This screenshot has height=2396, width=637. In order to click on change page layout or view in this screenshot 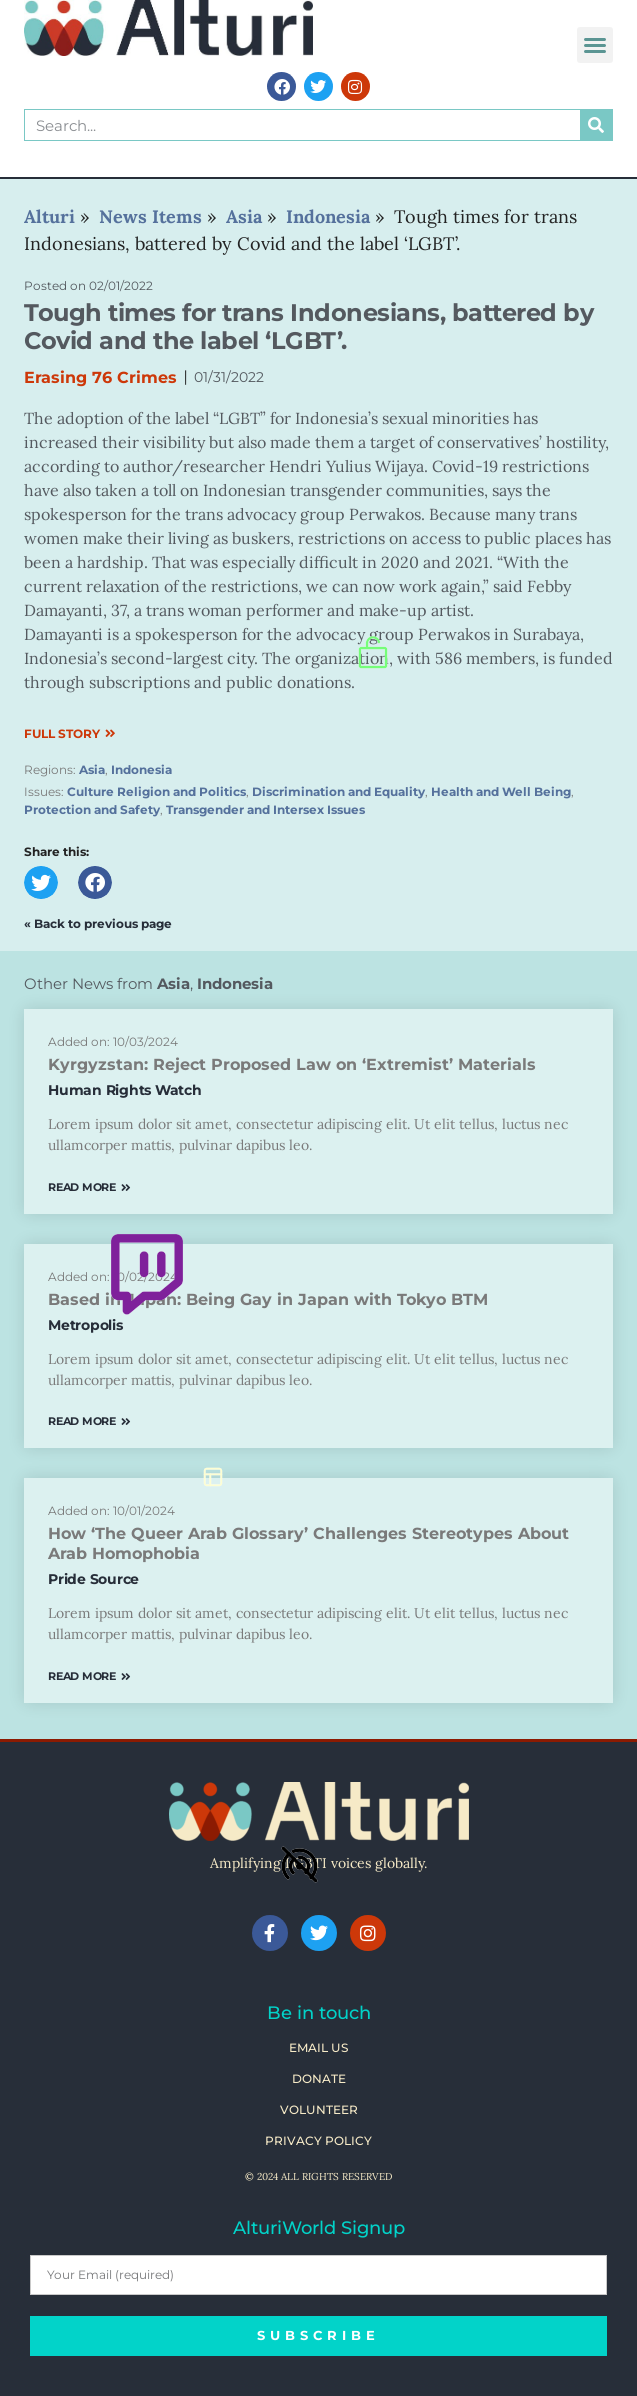, I will do `click(213, 1477)`.